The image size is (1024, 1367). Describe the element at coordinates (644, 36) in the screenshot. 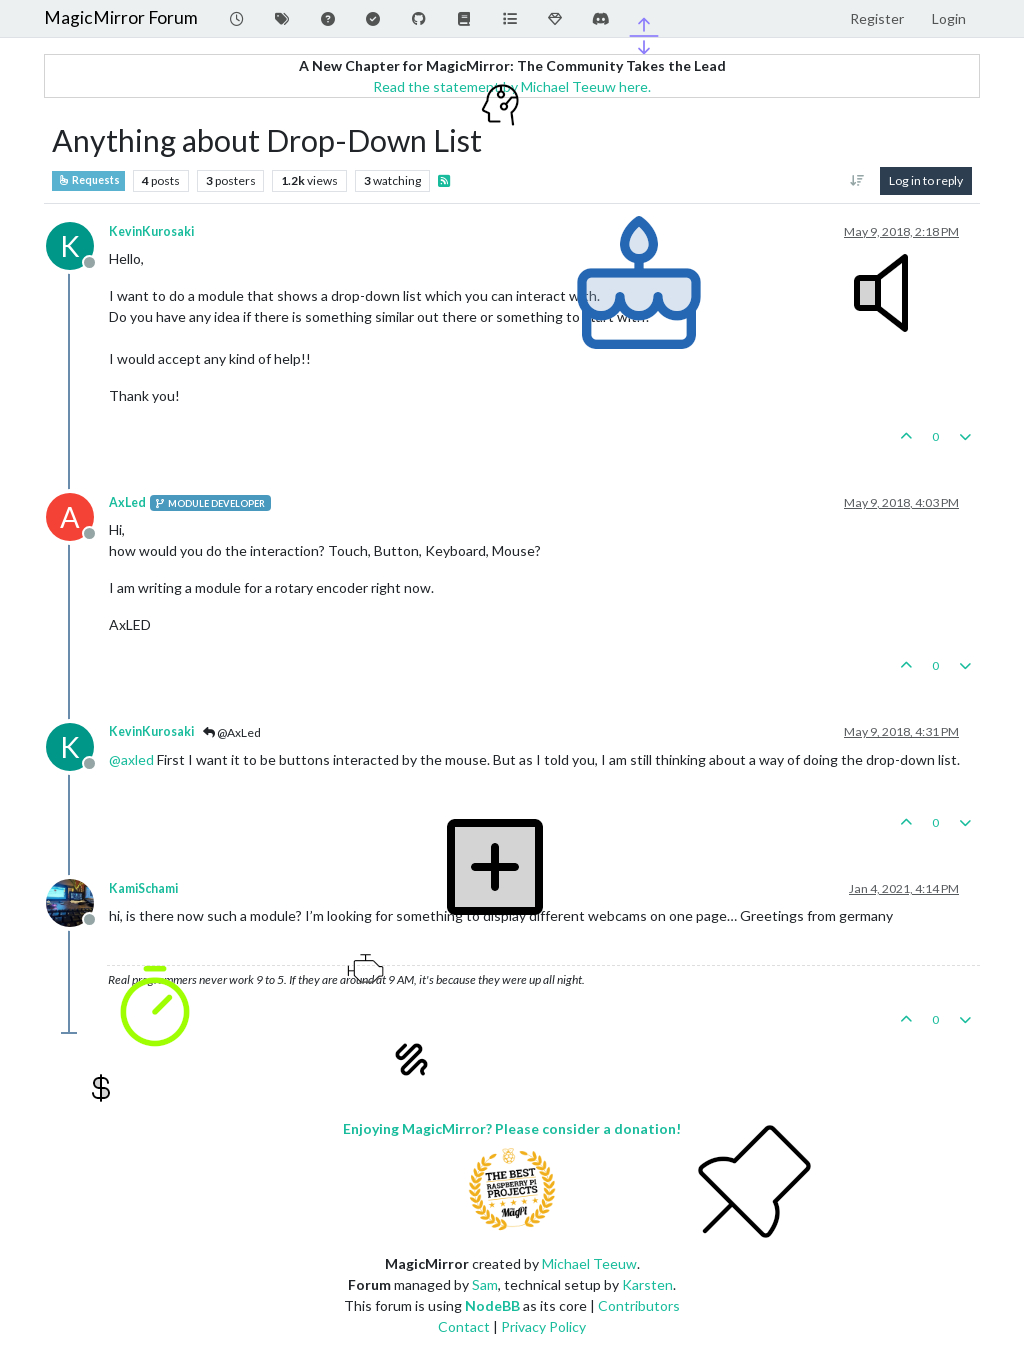

I see `expand content vertically` at that location.